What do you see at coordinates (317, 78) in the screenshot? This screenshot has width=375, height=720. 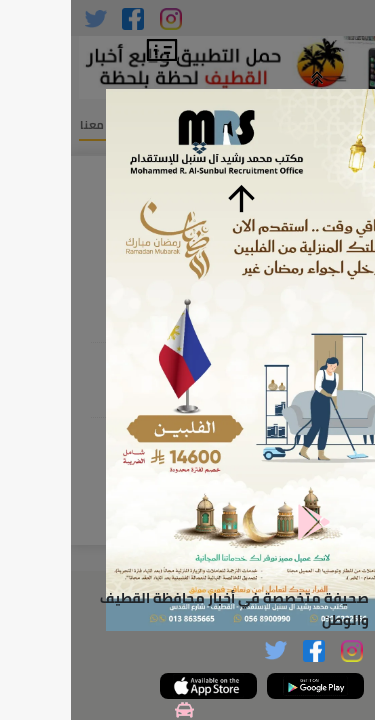 I see `scroll to top of page` at bounding box center [317, 78].